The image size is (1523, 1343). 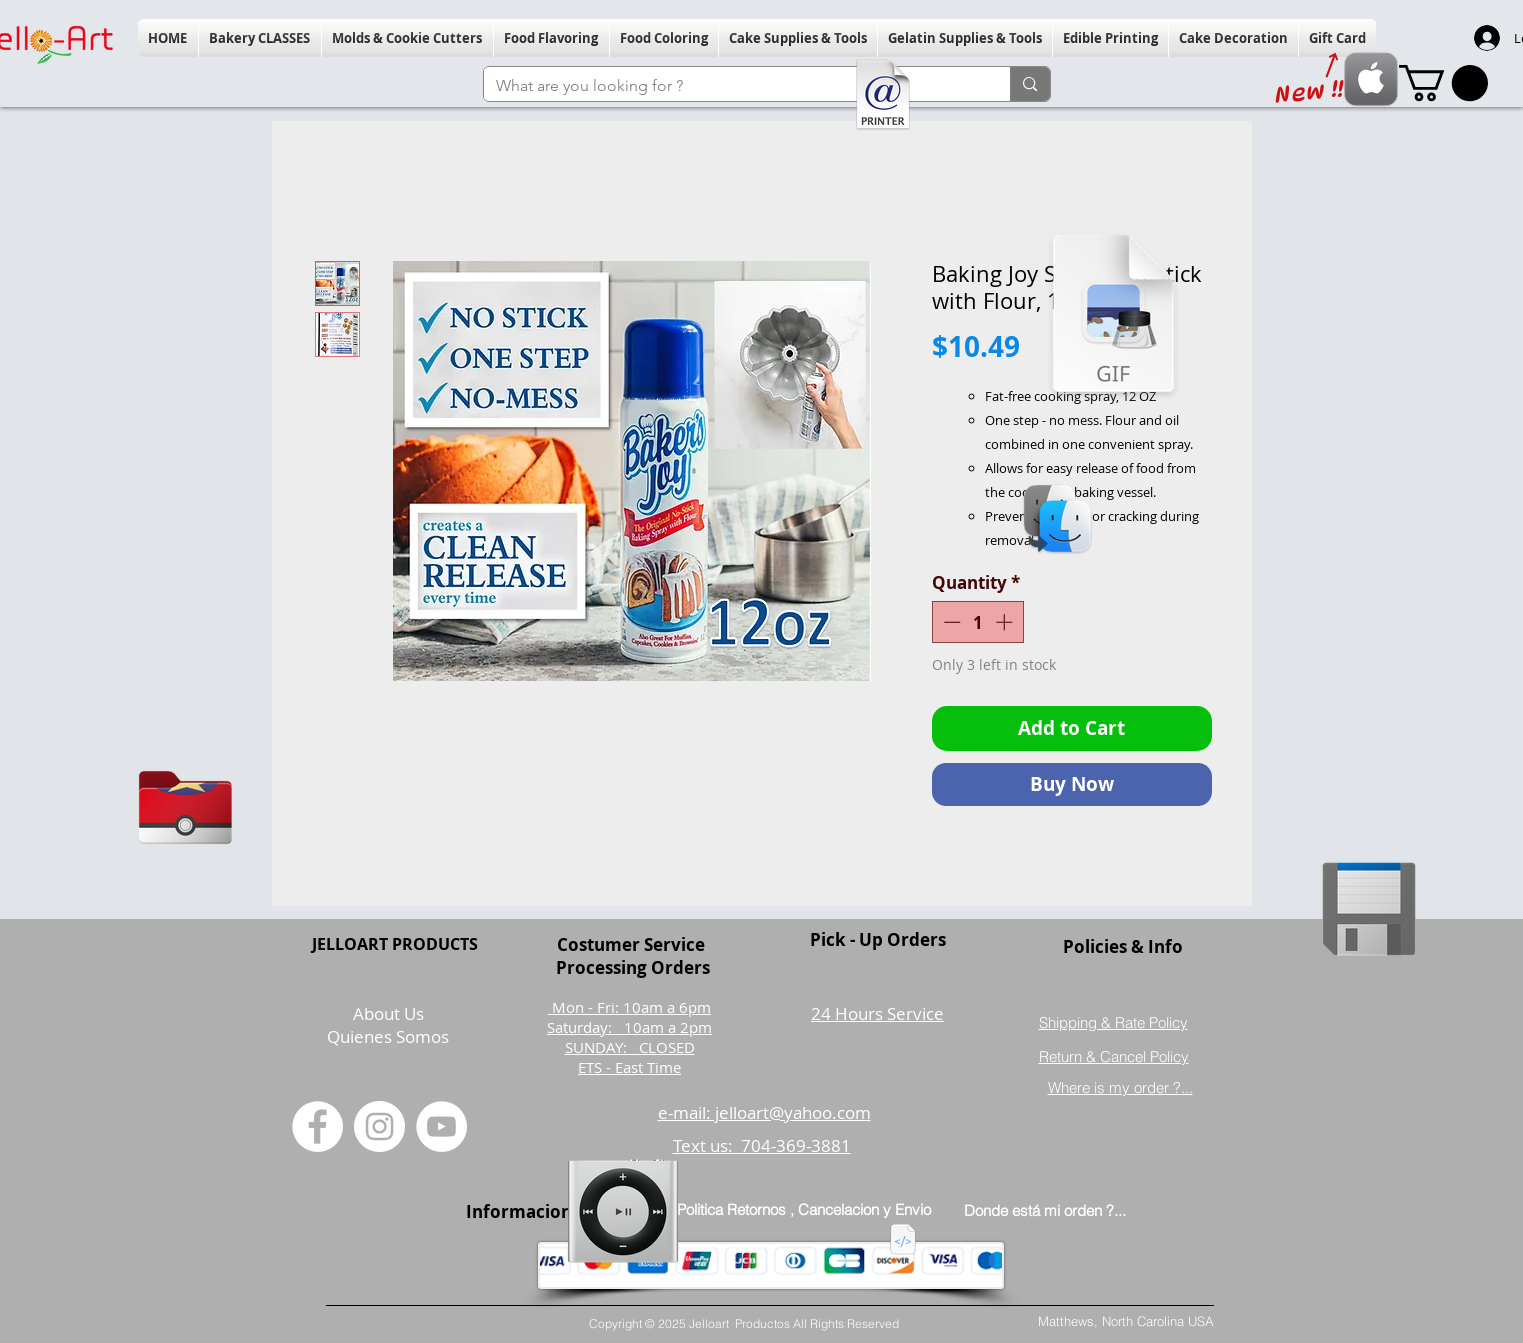 What do you see at coordinates (623, 1211) in the screenshot?
I see `iPod shuffle device icon` at bounding box center [623, 1211].